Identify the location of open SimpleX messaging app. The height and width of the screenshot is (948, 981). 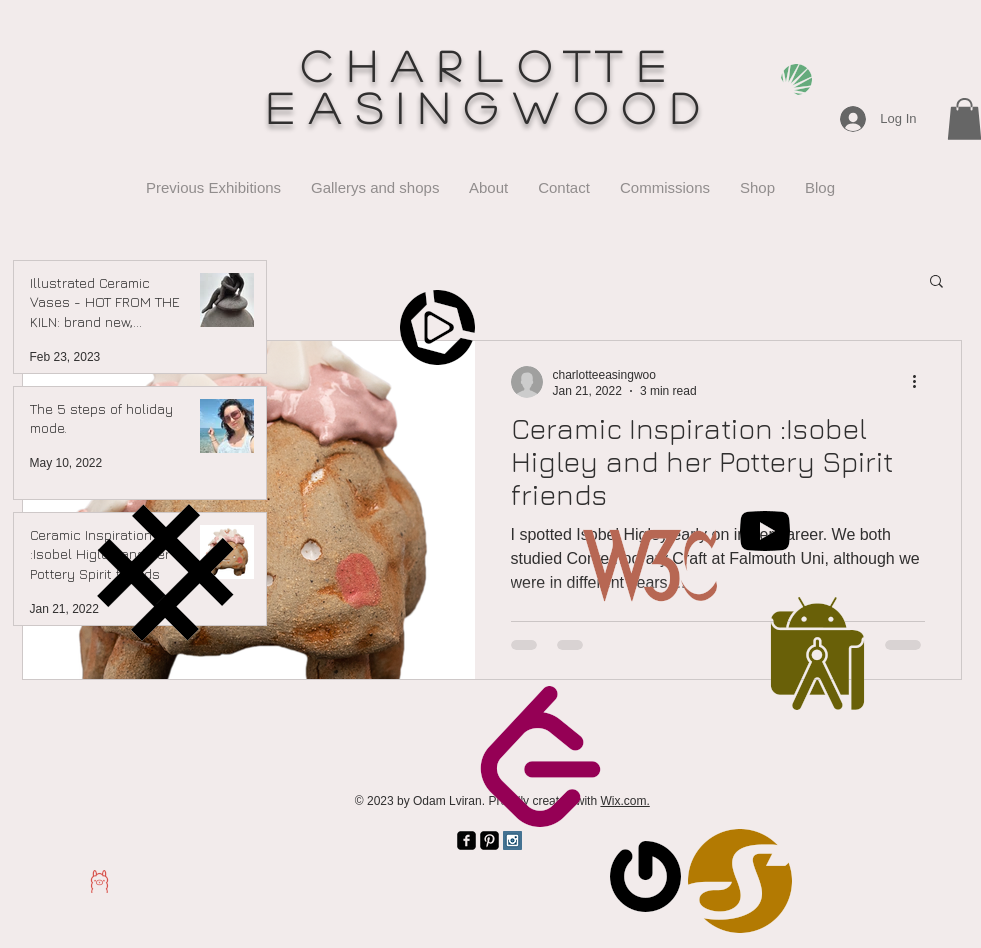
(165, 572).